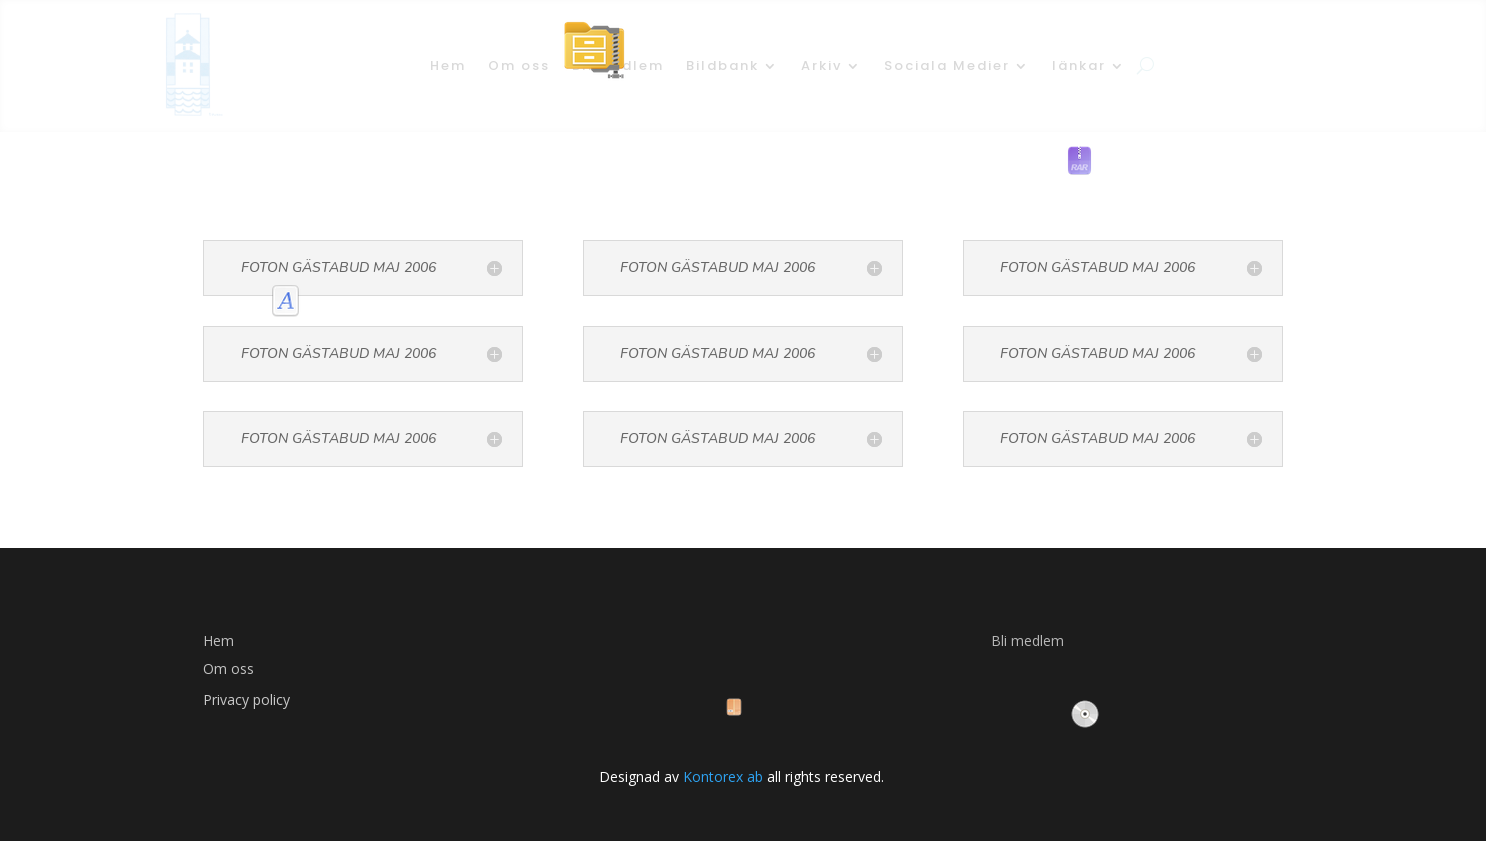 The width and height of the screenshot is (1486, 841). What do you see at coordinates (594, 47) in the screenshot?
I see `open compressed files folder` at bounding box center [594, 47].